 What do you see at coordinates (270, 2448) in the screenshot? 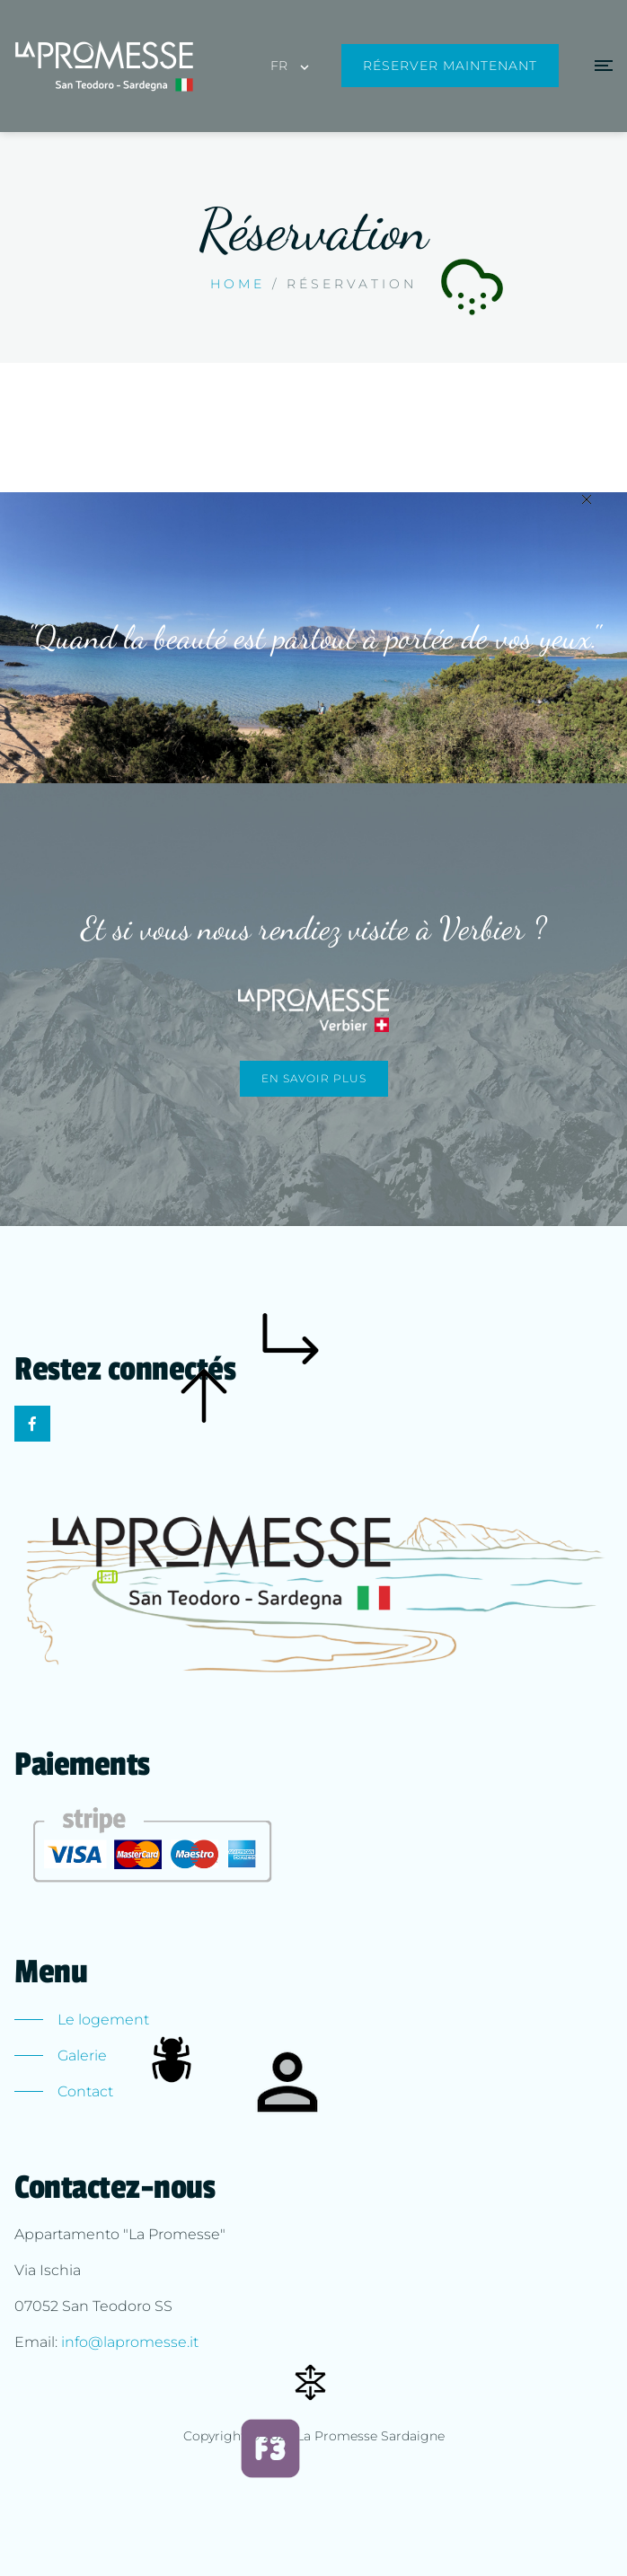
I see `keyboard shortcut indicator for F3 function key` at bounding box center [270, 2448].